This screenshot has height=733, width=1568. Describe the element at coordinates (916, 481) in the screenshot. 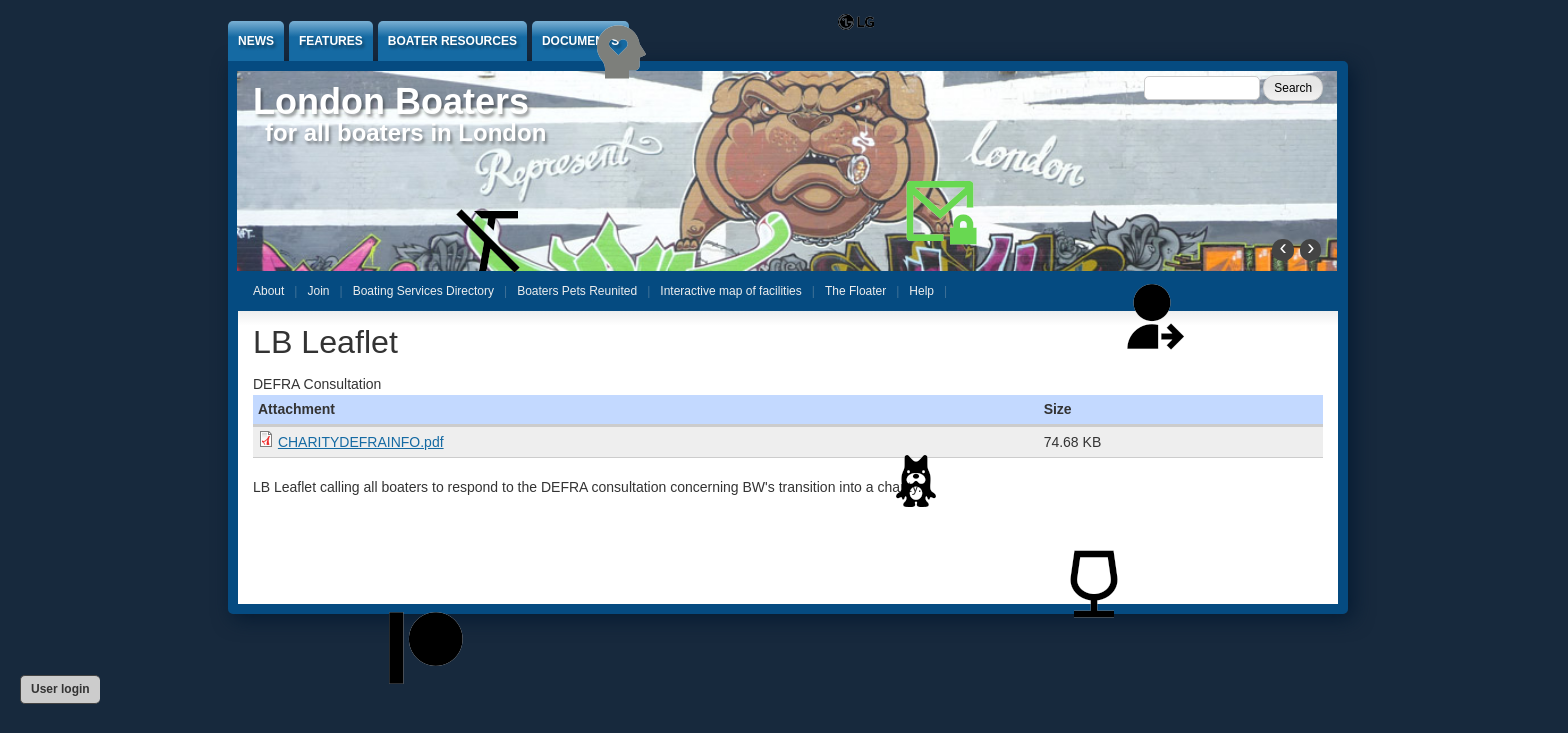

I see `link to or open ameba account` at that location.